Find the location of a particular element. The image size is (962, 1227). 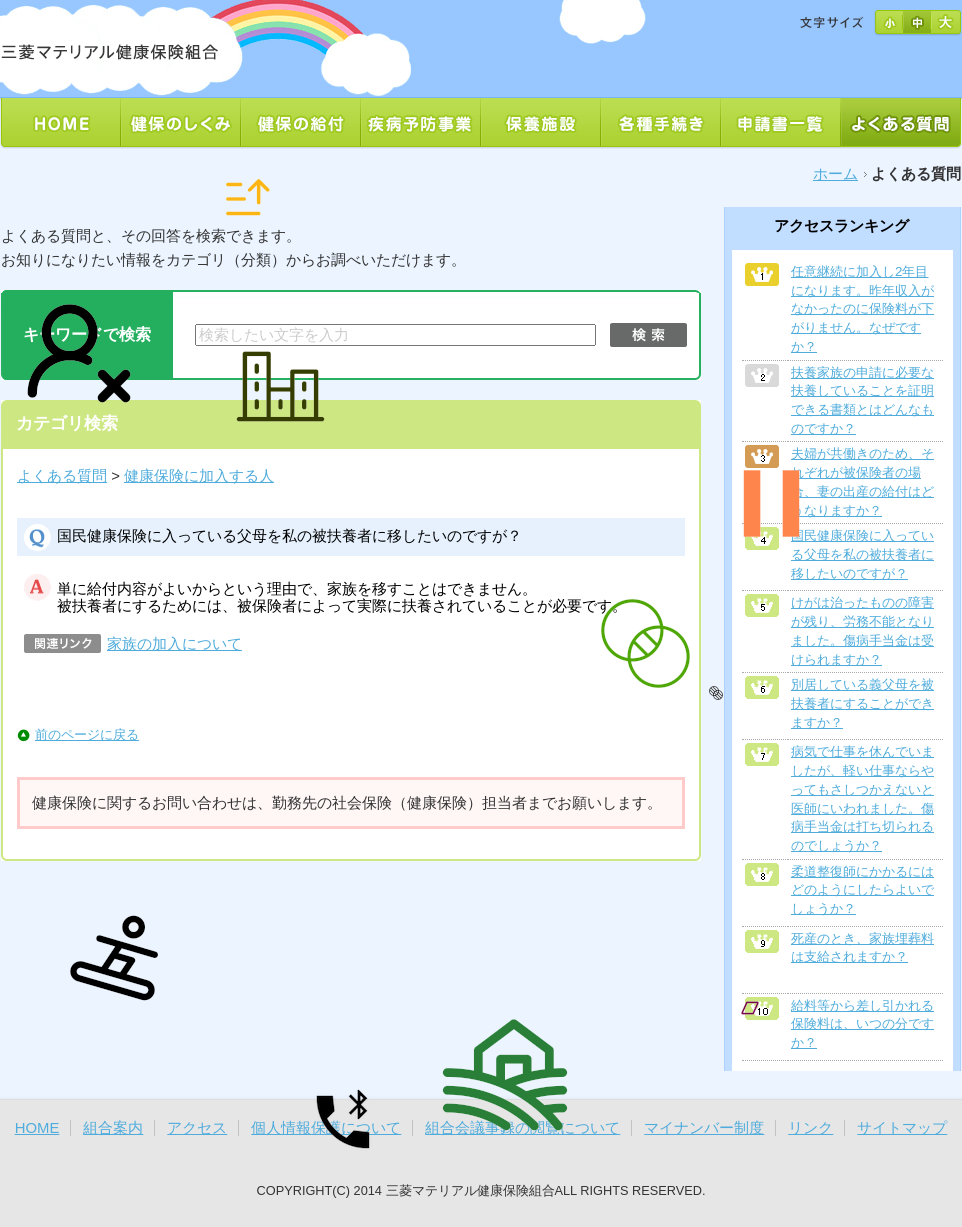

sort items in descending order is located at coordinates (246, 199).